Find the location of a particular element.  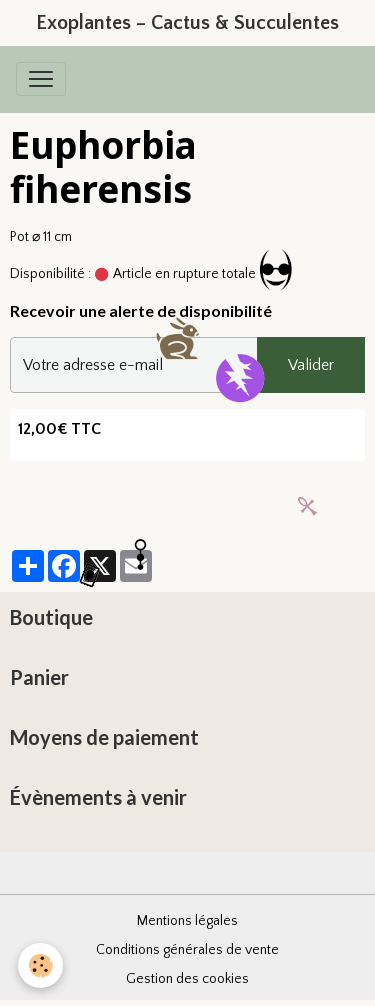

indicates rabbit or bunny-related content is located at coordinates (178, 339).